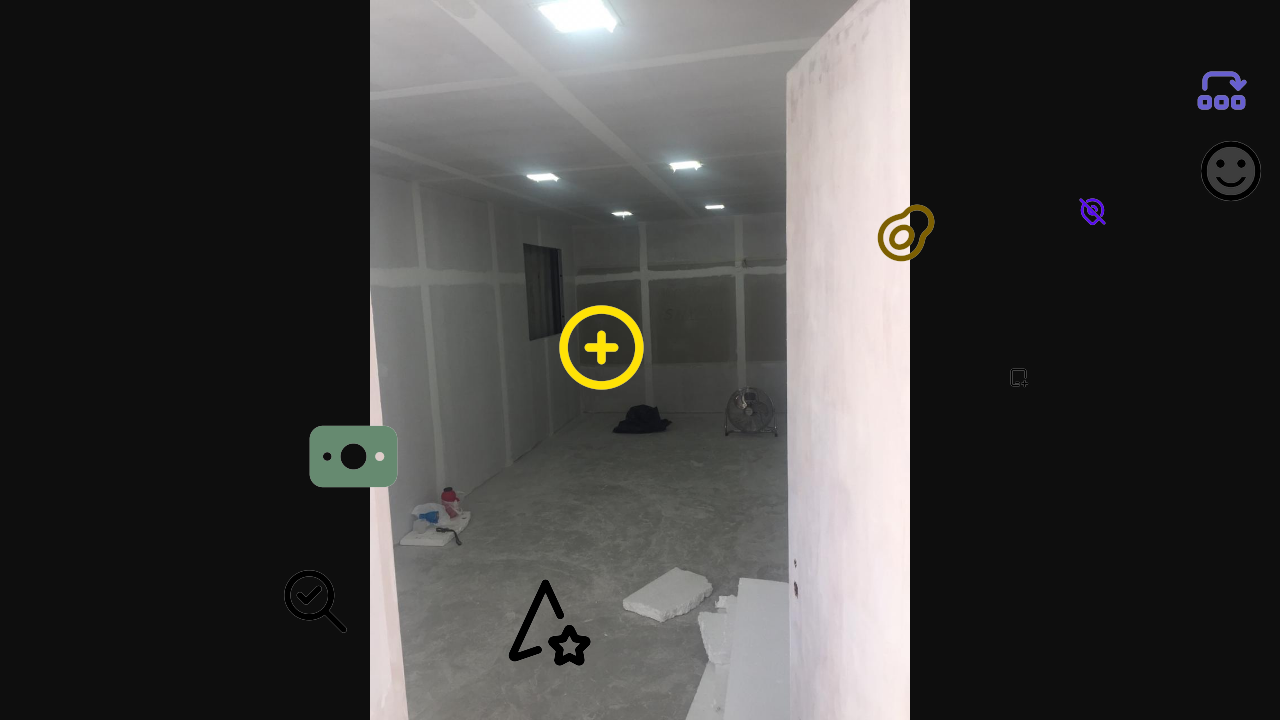  Describe the element at coordinates (1018, 377) in the screenshot. I see `add a new iPad device` at that location.